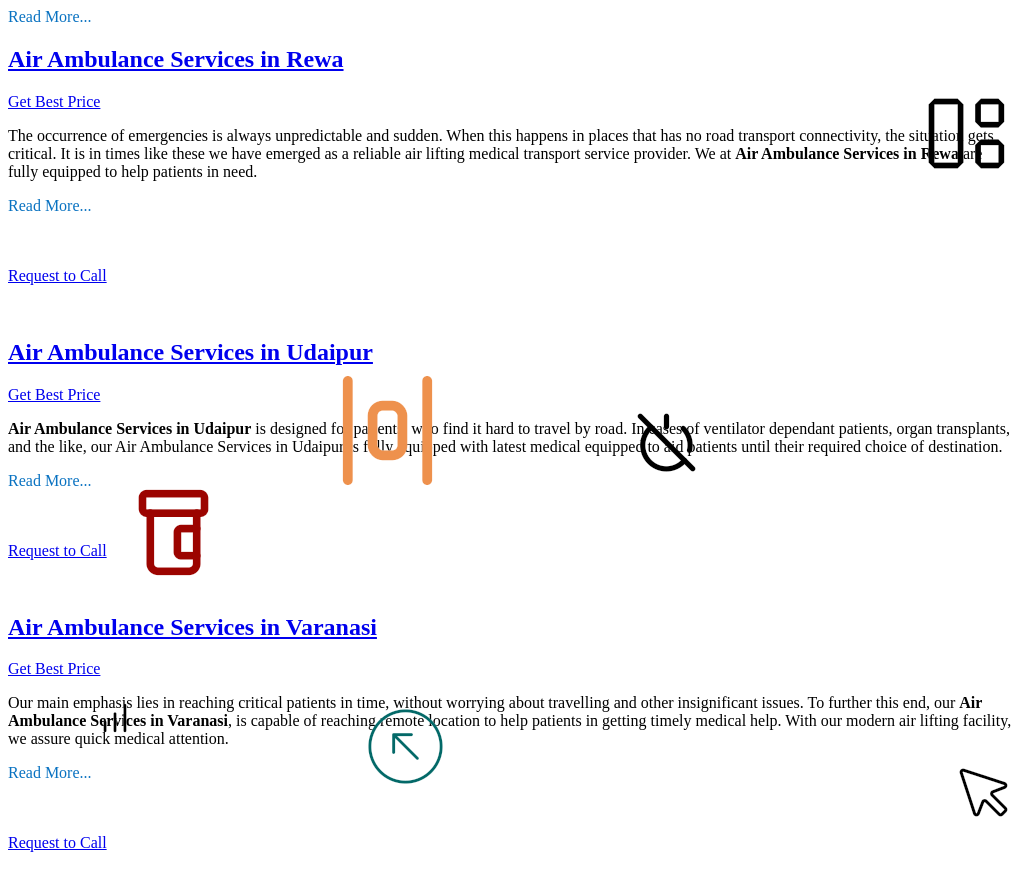  I want to click on toggle editor layout view, so click(963, 133).